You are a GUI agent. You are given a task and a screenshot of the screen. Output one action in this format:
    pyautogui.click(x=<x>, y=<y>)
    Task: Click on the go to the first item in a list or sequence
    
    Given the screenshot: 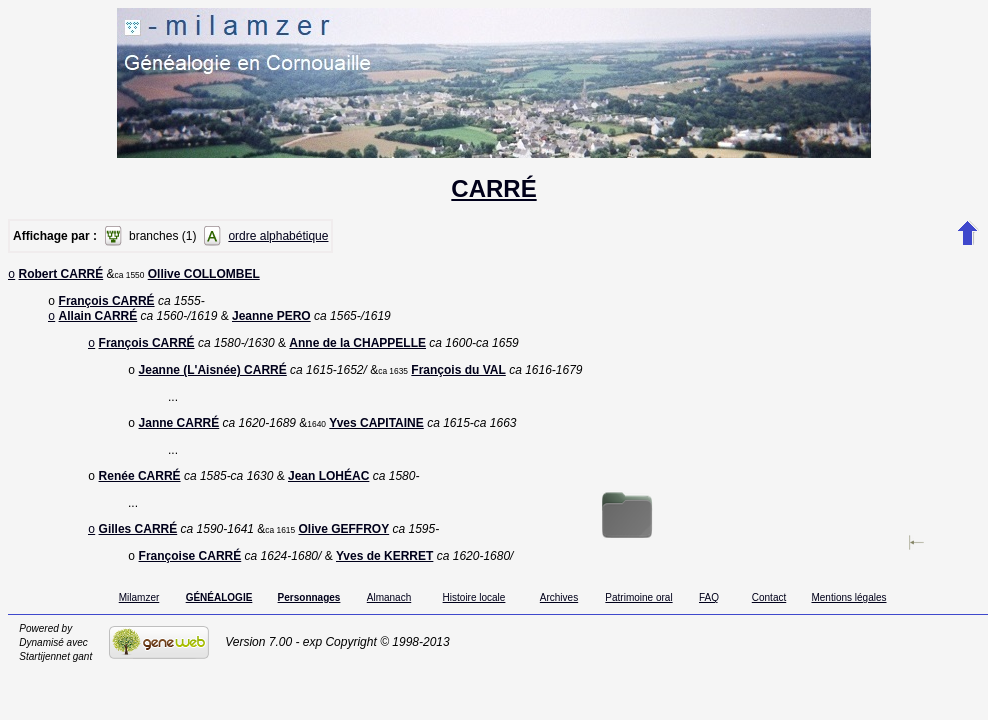 What is the action you would take?
    pyautogui.click(x=916, y=542)
    